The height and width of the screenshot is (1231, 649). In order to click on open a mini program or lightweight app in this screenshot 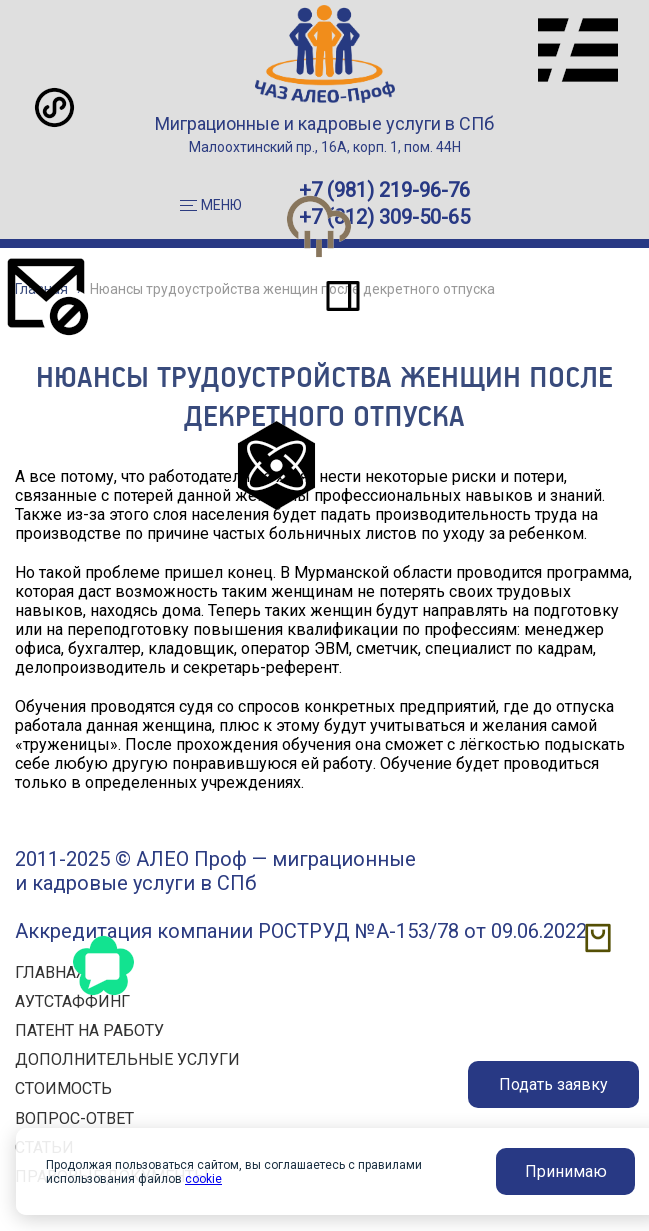, I will do `click(54, 107)`.